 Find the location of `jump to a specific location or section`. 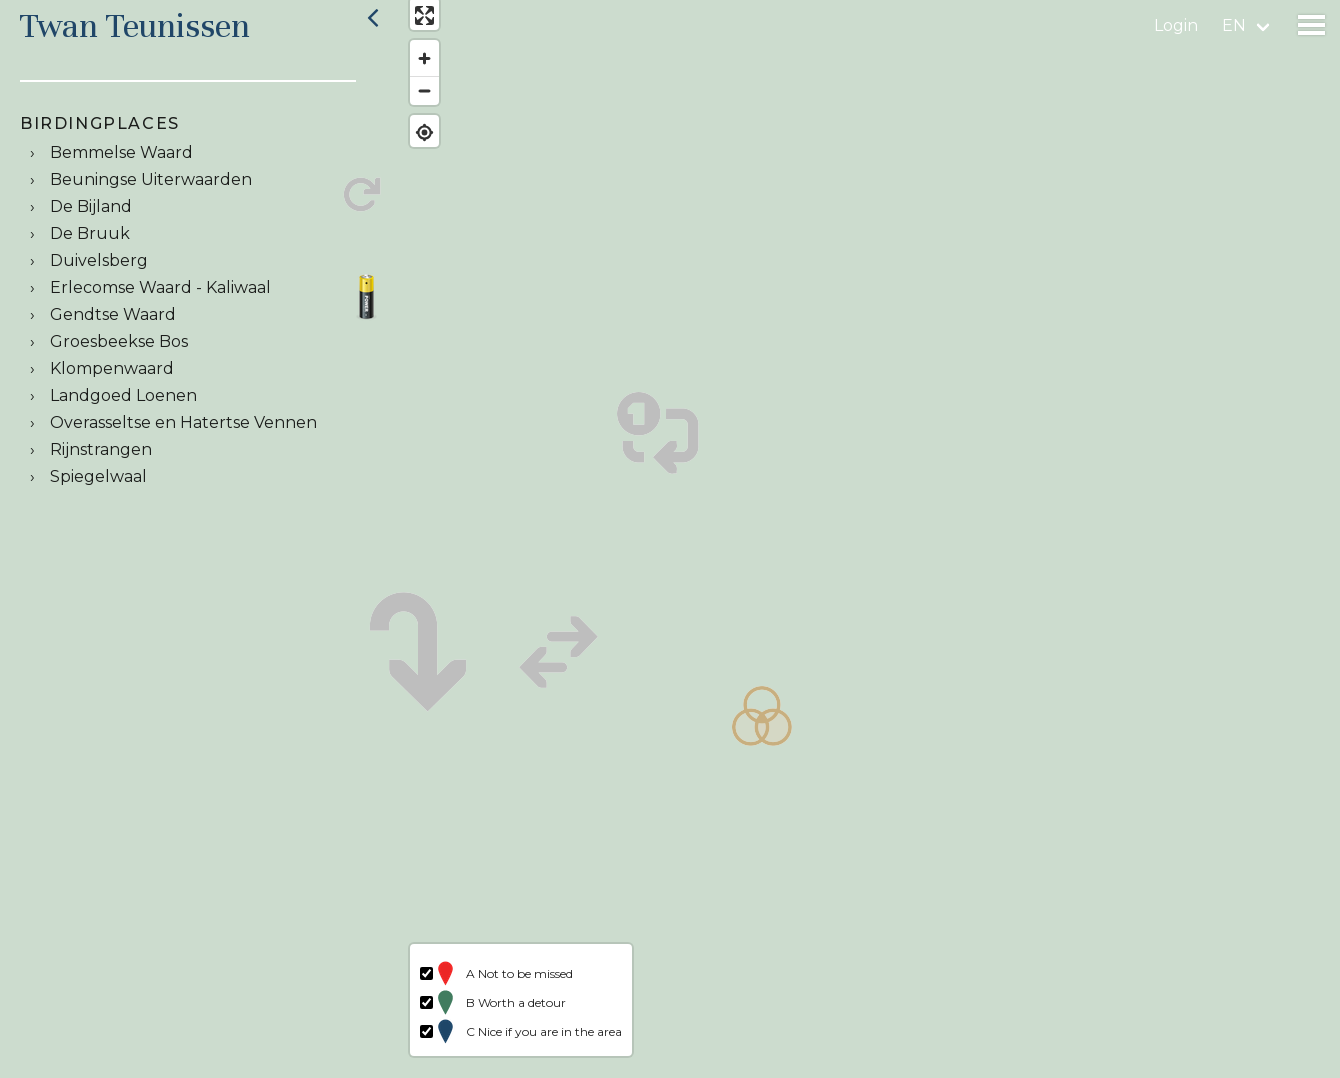

jump to a specific location or section is located at coordinates (418, 650).